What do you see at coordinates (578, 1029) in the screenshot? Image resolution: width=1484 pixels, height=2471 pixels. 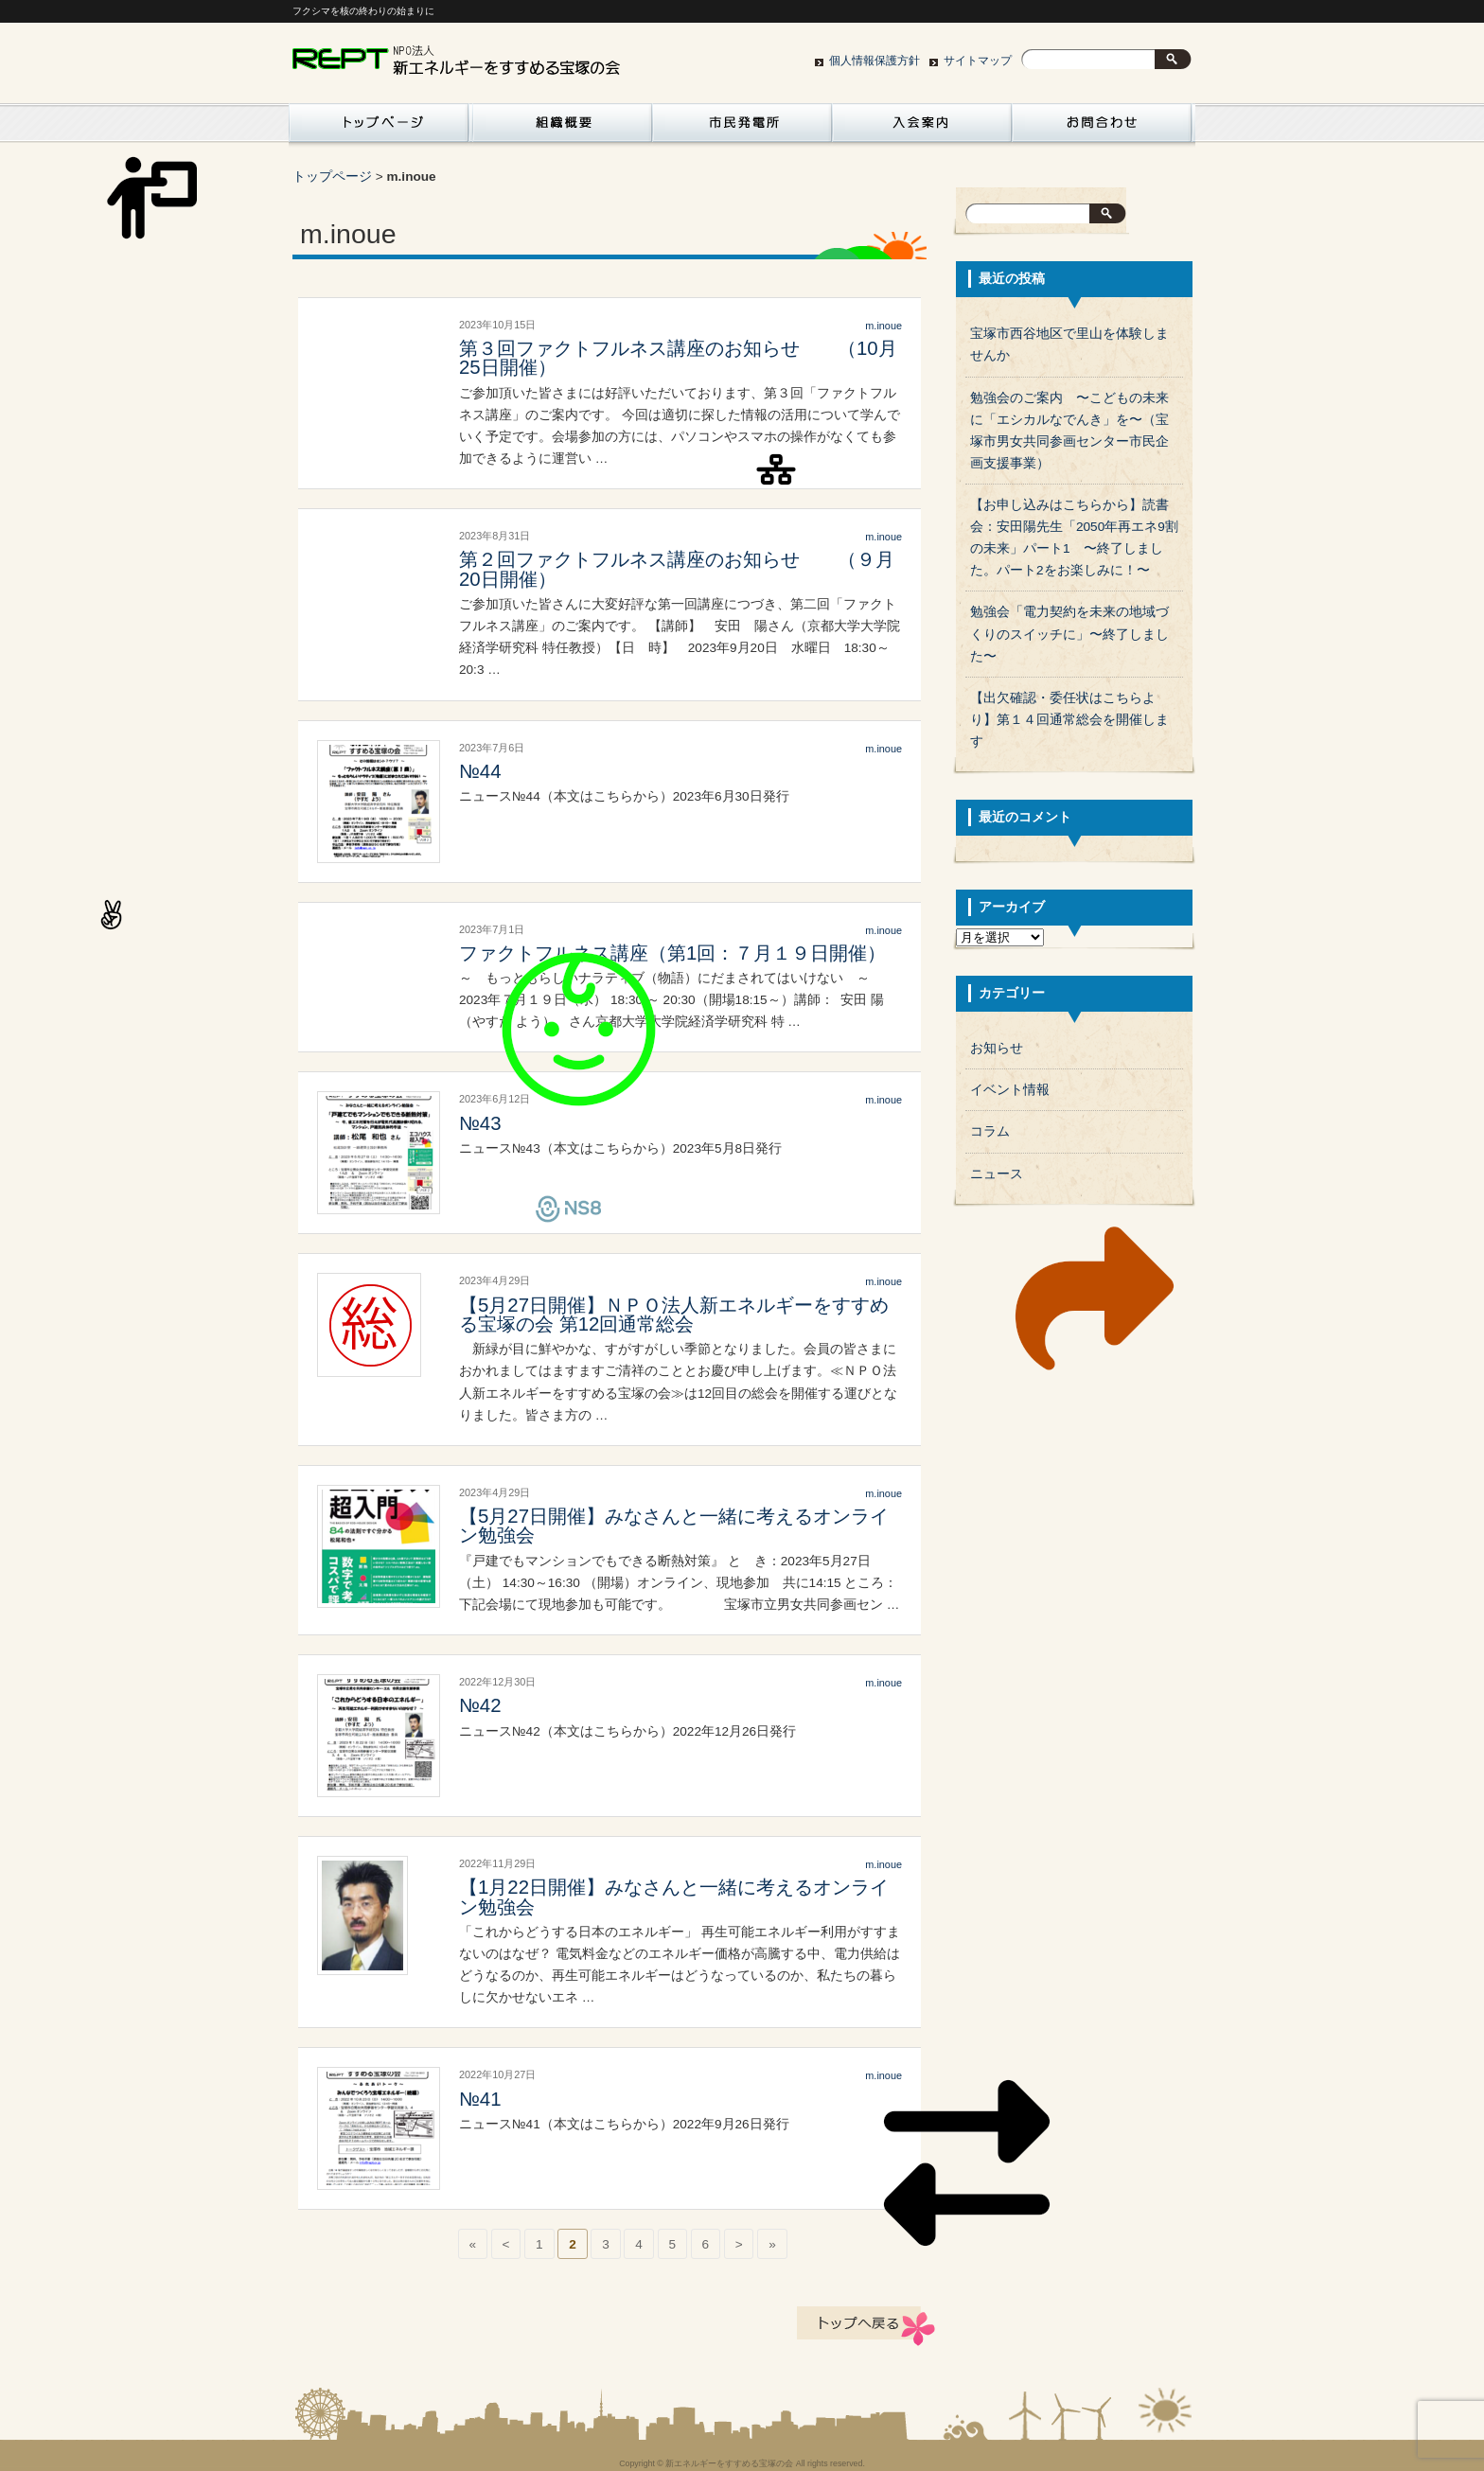 I see `access baby or child-related features` at bounding box center [578, 1029].